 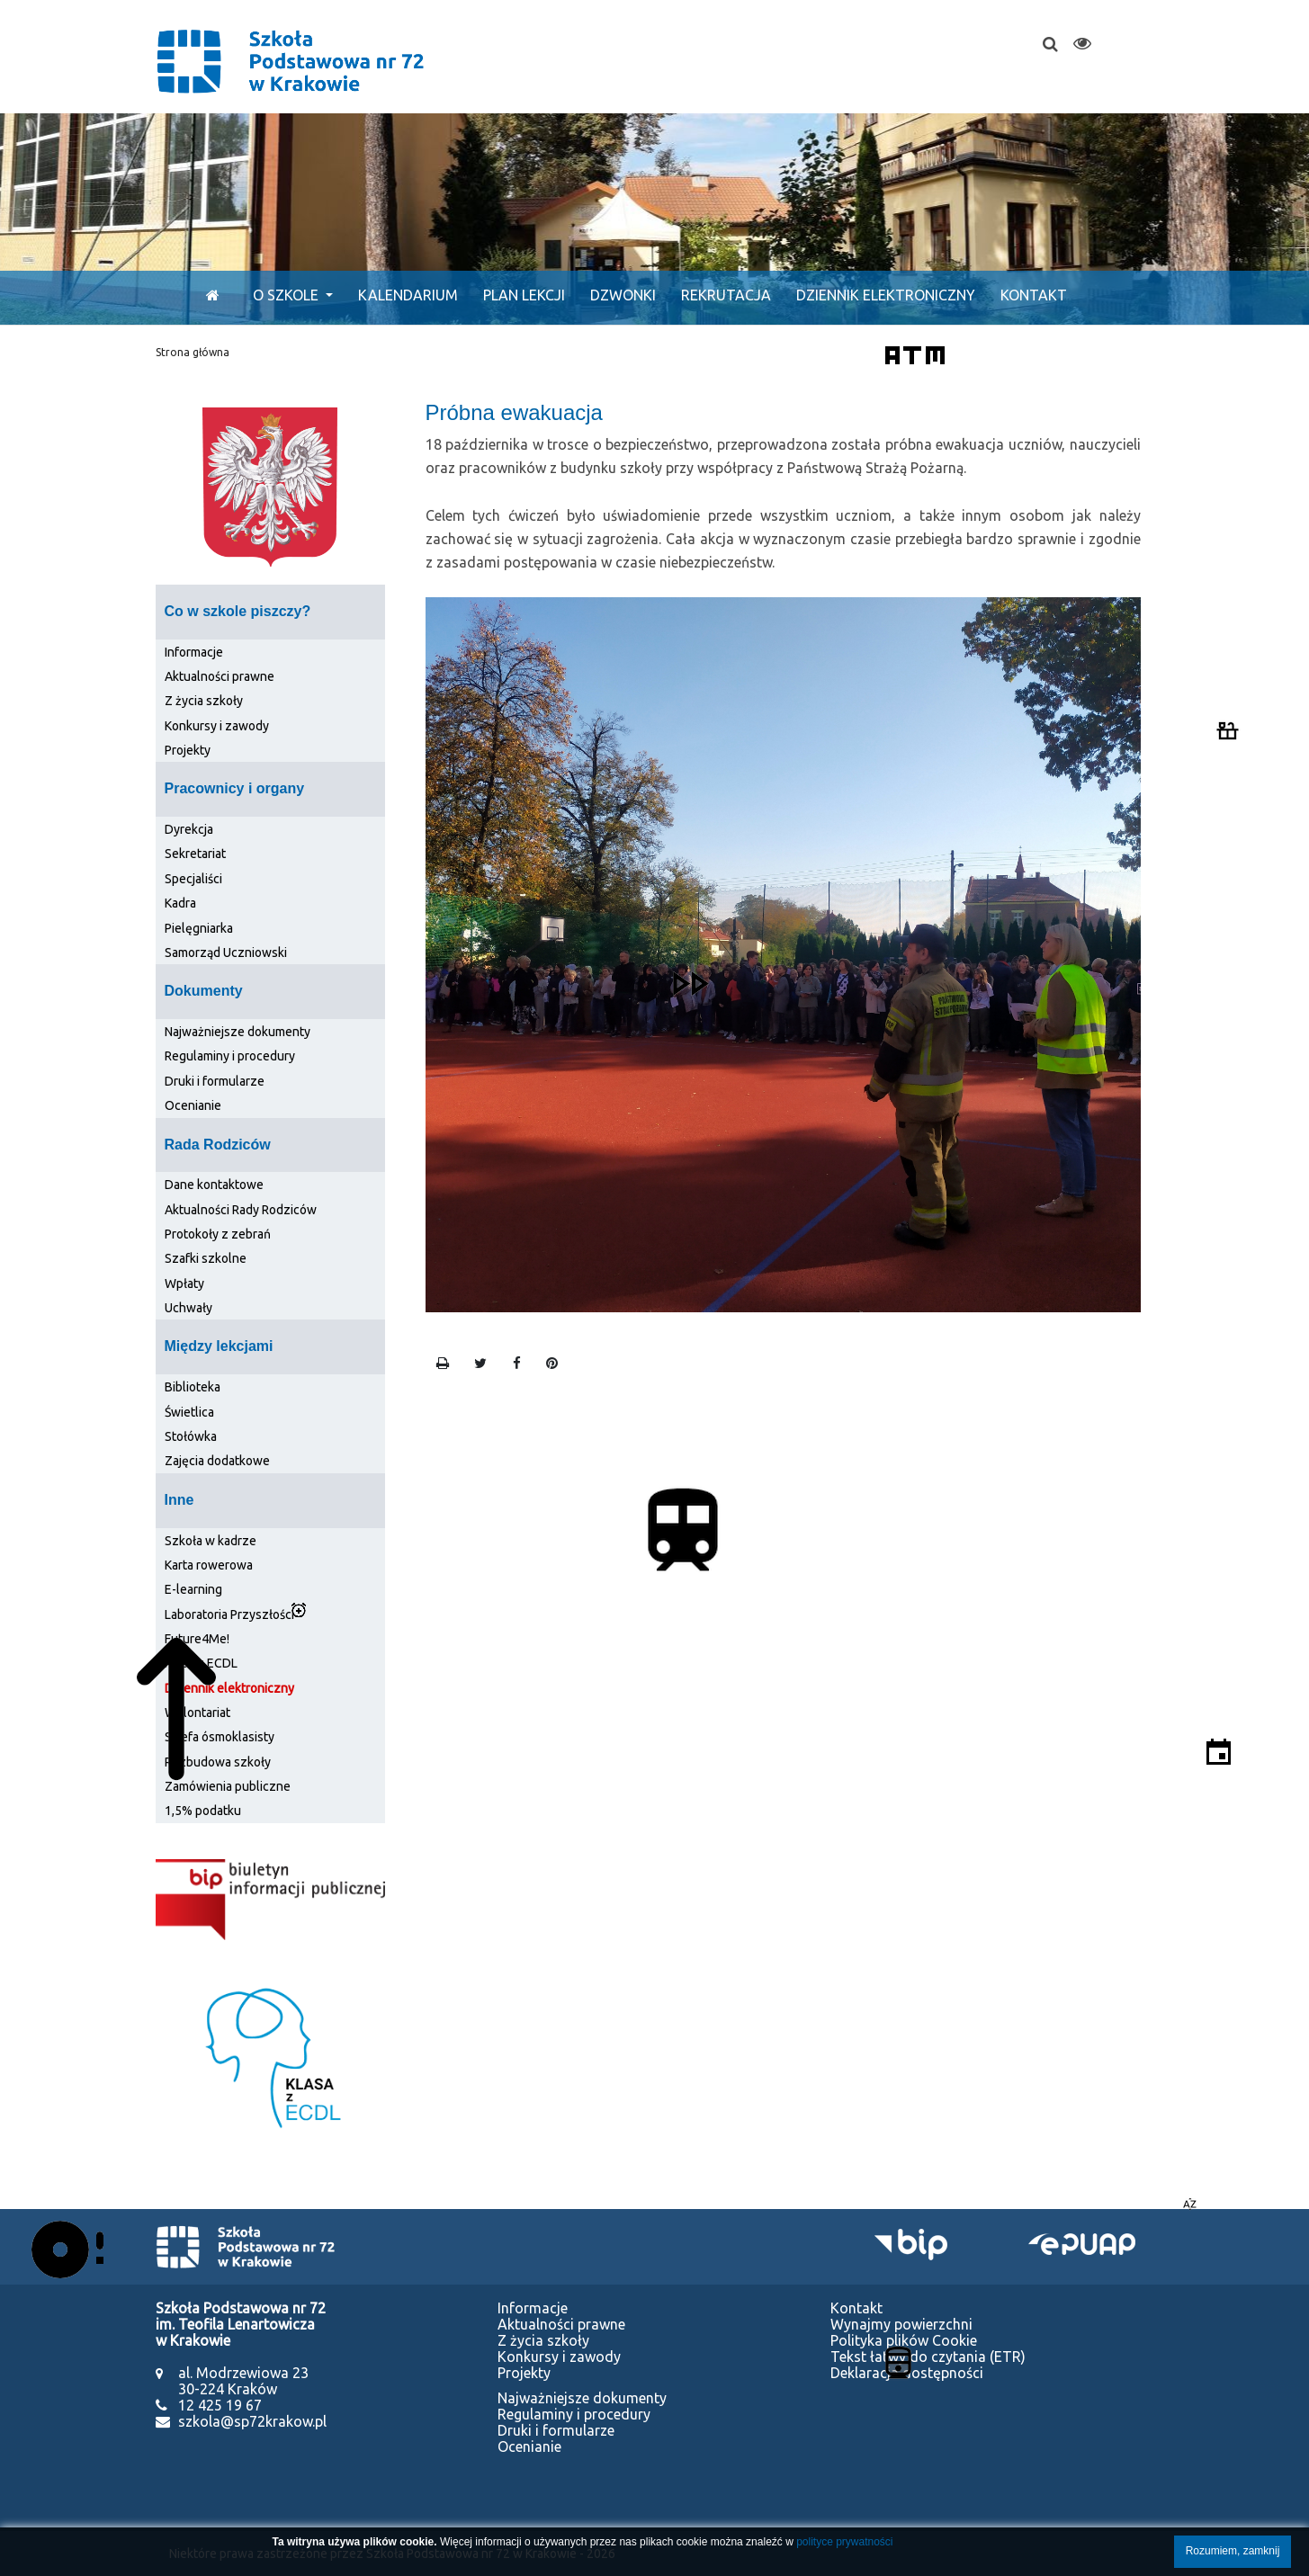 What do you see at coordinates (1189, 2204) in the screenshot?
I see `sort items alphabetically` at bounding box center [1189, 2204].